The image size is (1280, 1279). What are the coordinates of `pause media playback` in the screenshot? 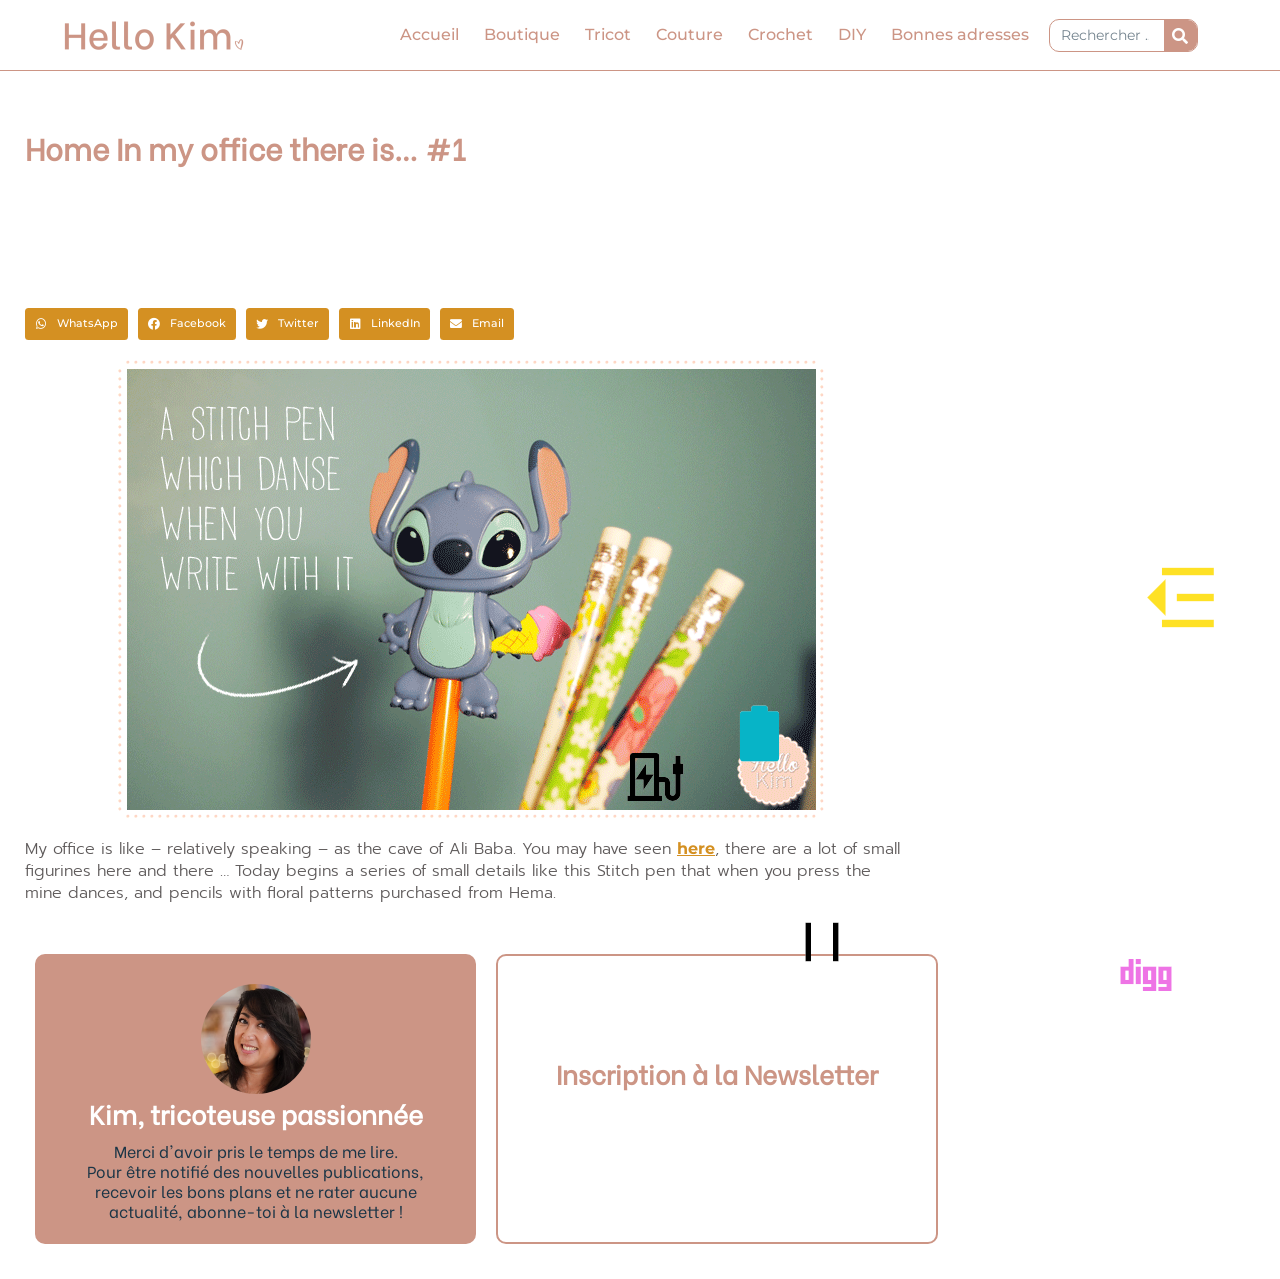 It's located at (822, 942).